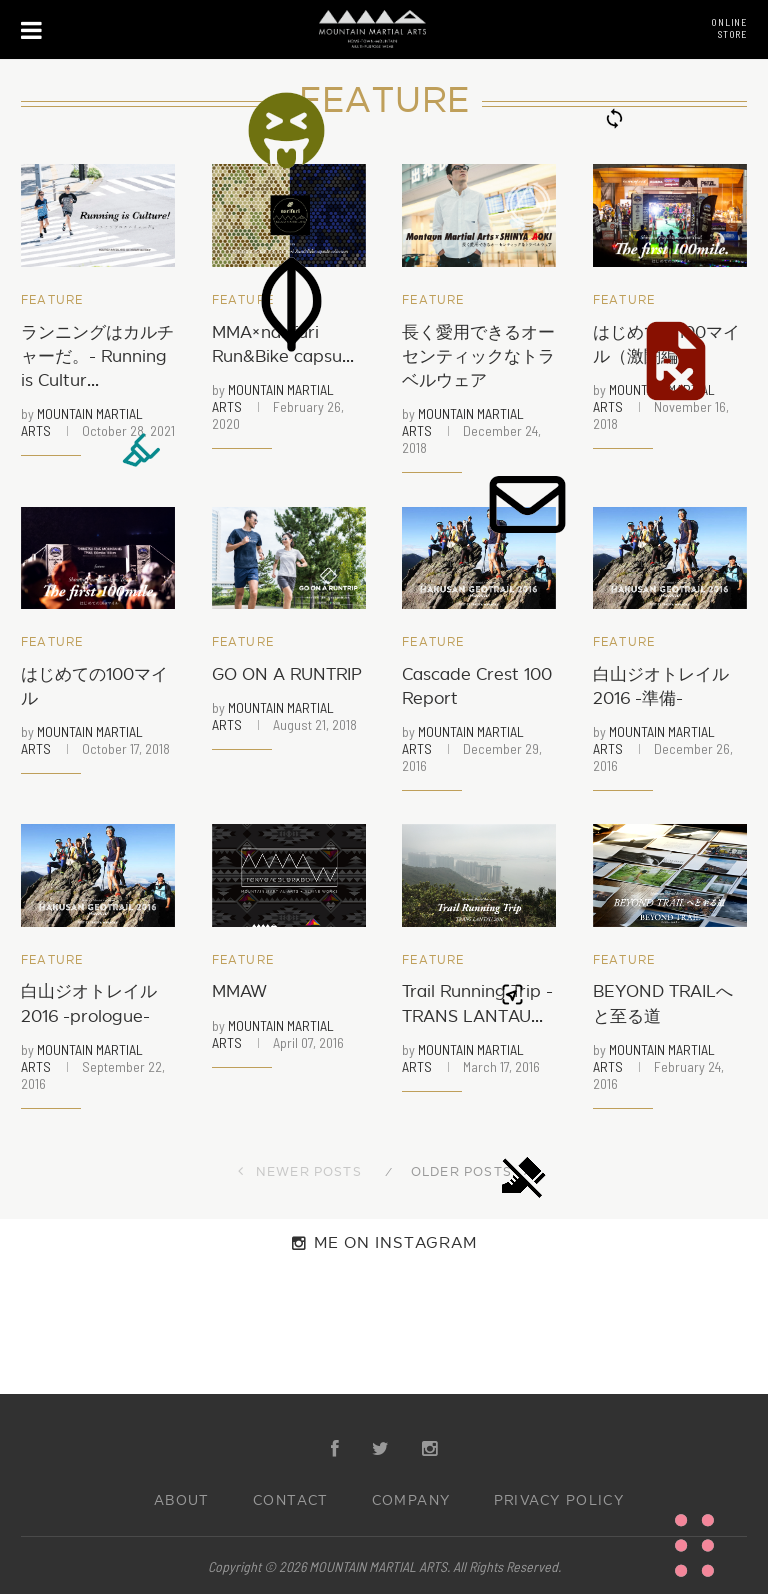 Image resolution: width=768 pixels, height=1594 pixels. What do you see at coordinates (527, 504) in the screenshot?
I see `open your inbox or email messages` at bounding box center [527, 504].